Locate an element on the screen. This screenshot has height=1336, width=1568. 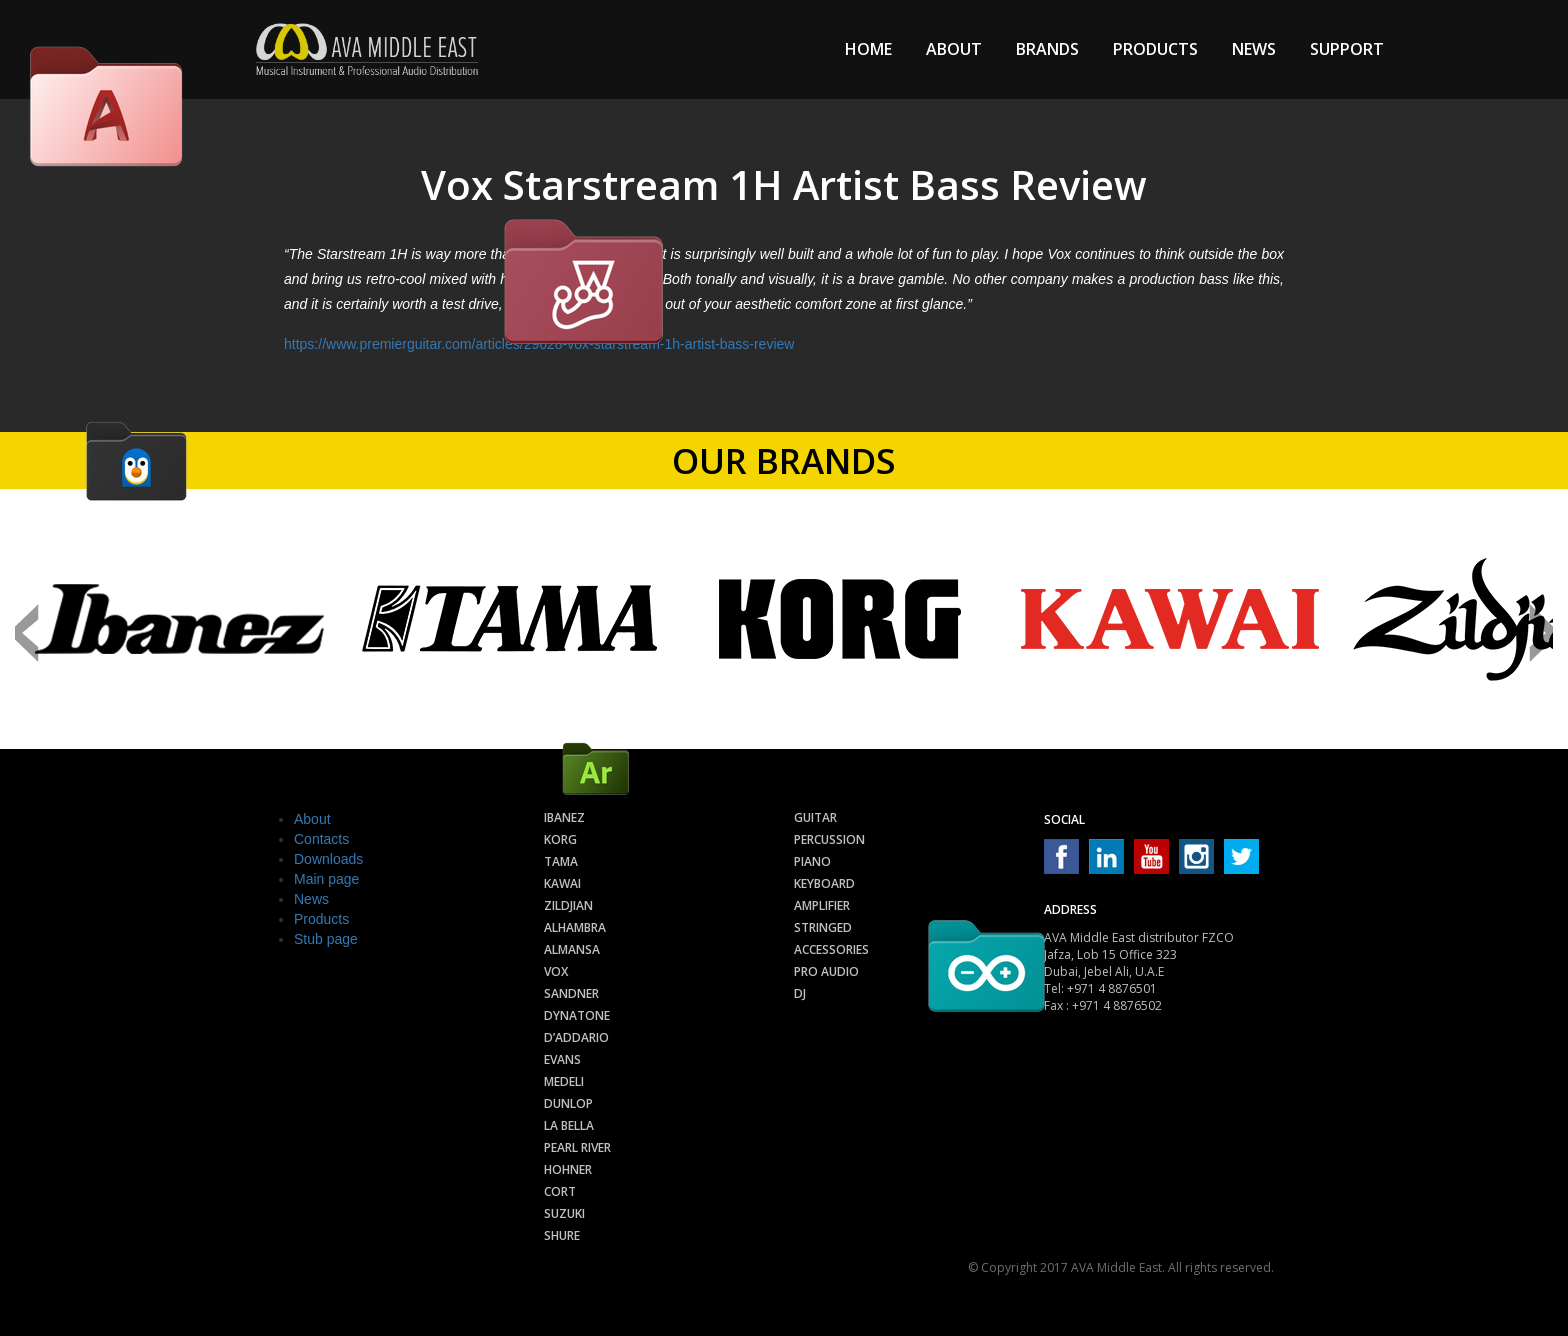
folder containing jest testing framework files is located at coordinates (583, 286).